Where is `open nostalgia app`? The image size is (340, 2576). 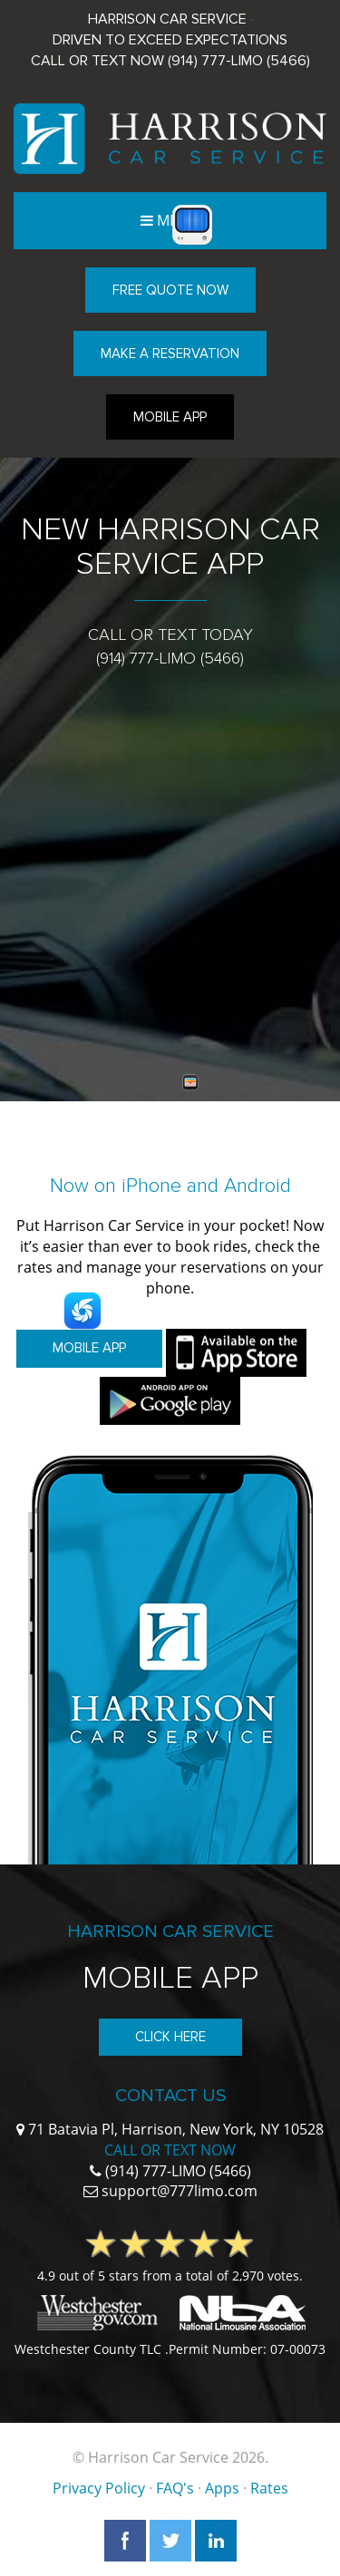 open nostalgia app is located at coordinates (192, 225).